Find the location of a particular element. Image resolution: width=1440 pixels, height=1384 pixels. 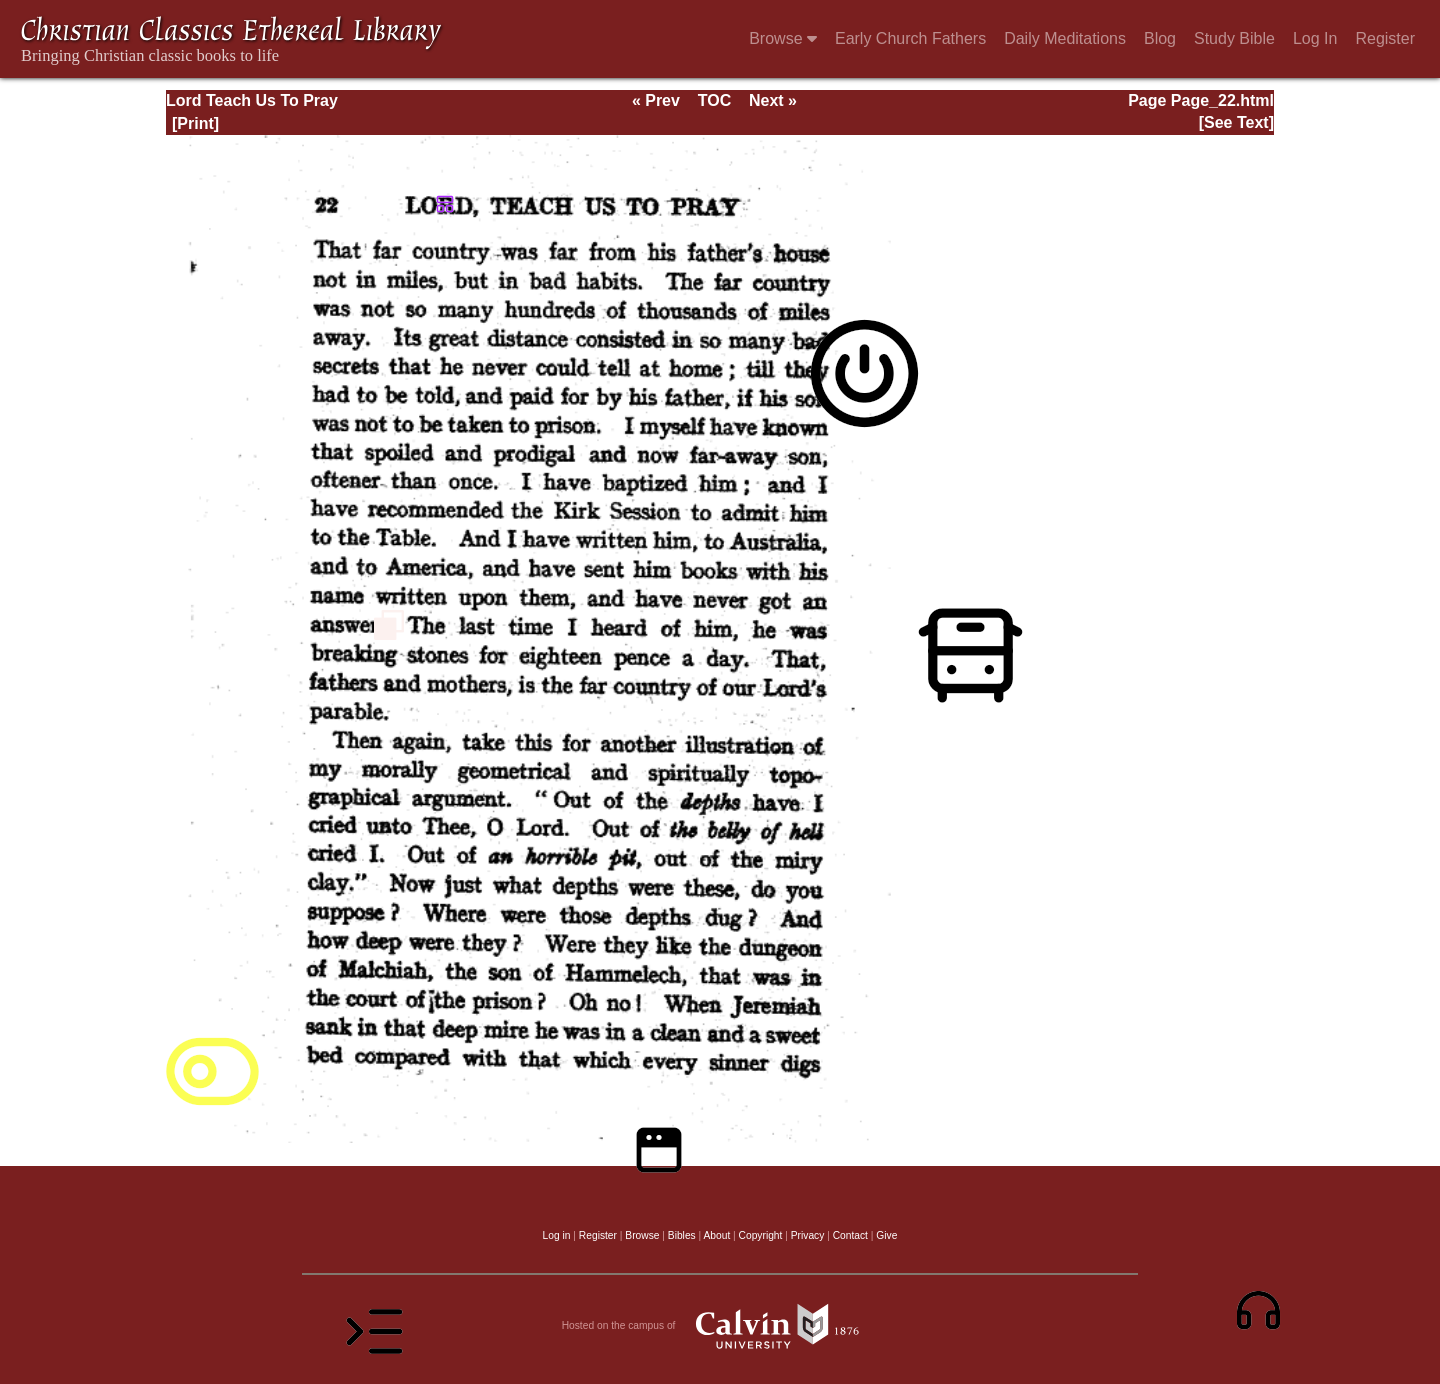

switch to top panel layout view is located at coordinates (445, 204).